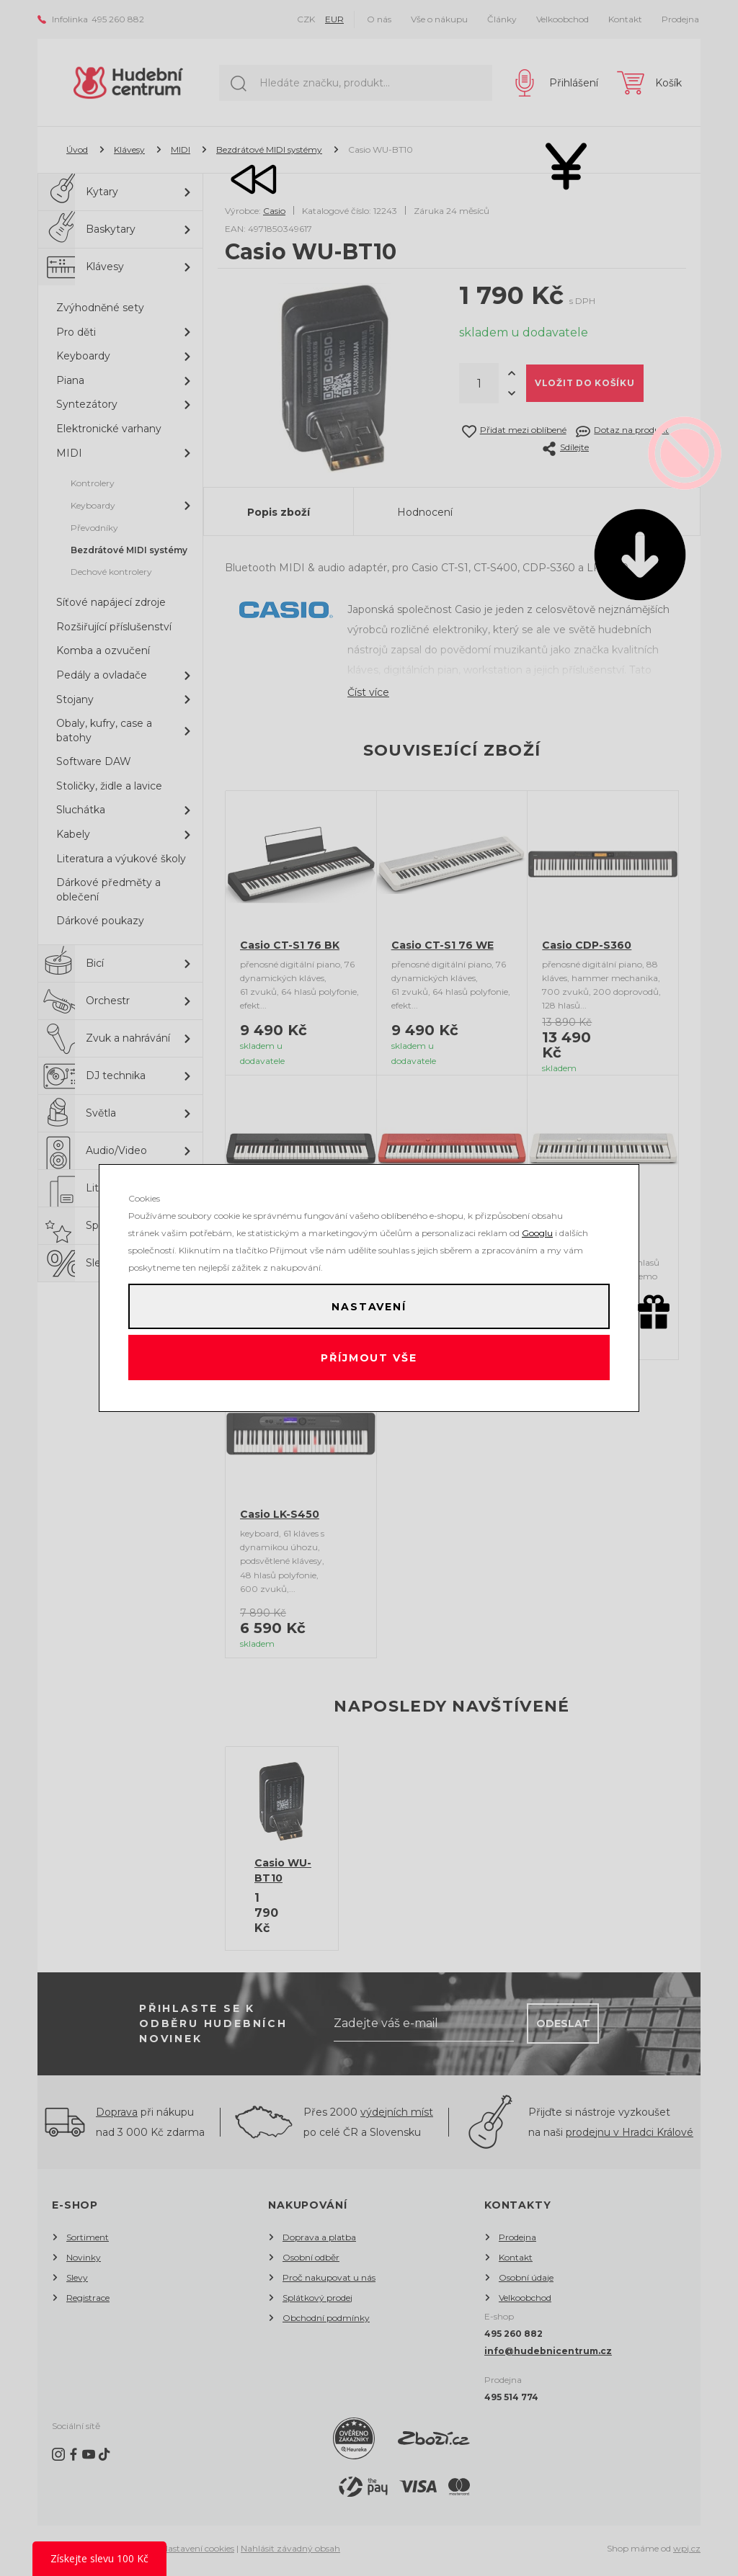  Describe the element at coordinates (255, 179) in the screenshot. I see `rewind media or skip backward` at that location.